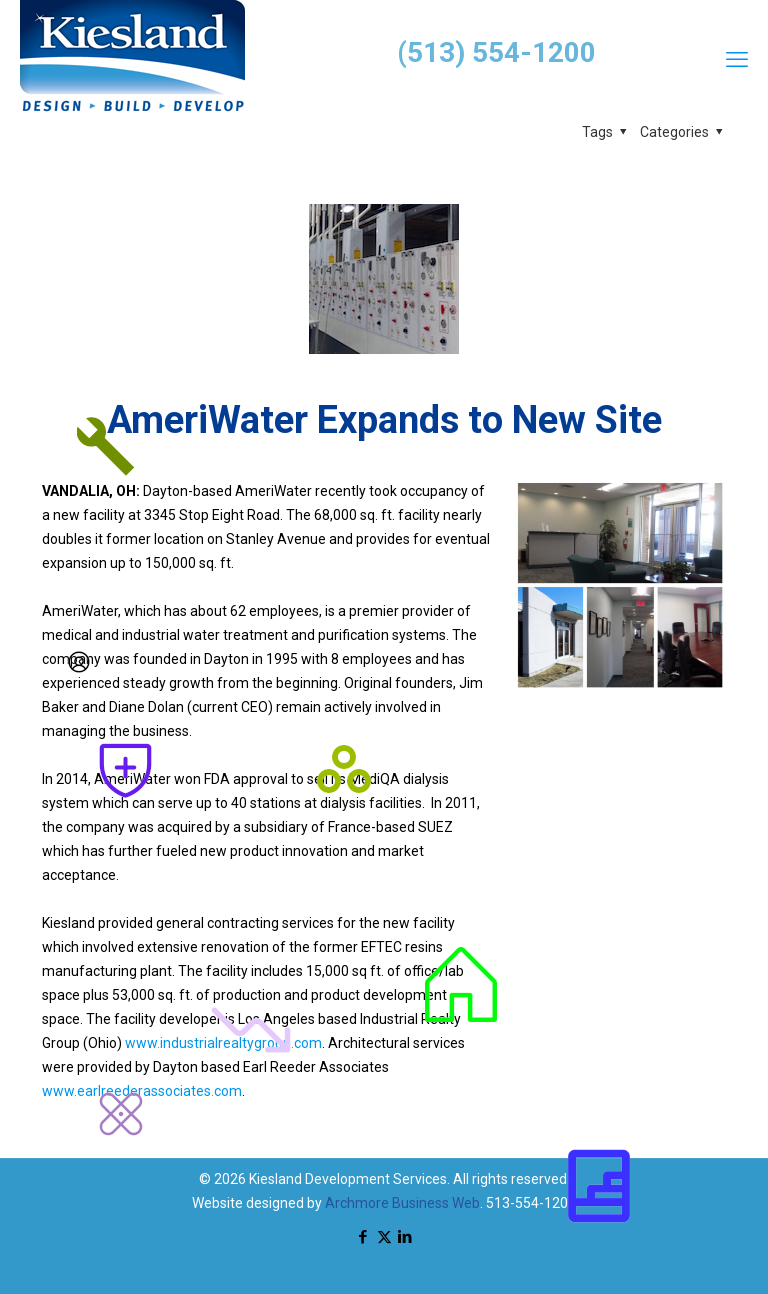 Image resolution: width=768 pixels, height=1294 pixels. I want to click on indicates a declining trend or decreasing value, so click(251, 1030).